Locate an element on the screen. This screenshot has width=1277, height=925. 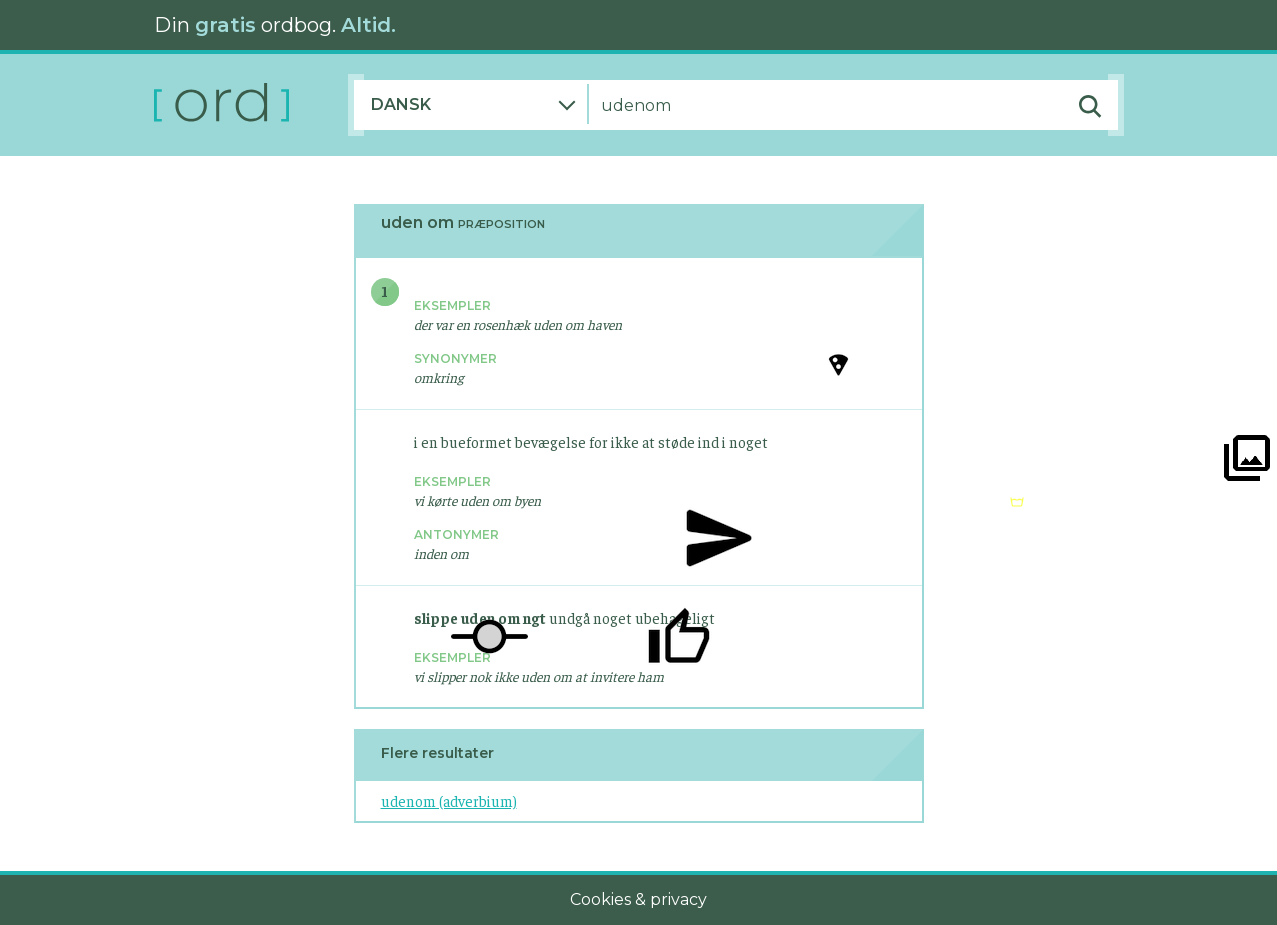
find nearby pizza restaurants is located at coordinates (838, 365).